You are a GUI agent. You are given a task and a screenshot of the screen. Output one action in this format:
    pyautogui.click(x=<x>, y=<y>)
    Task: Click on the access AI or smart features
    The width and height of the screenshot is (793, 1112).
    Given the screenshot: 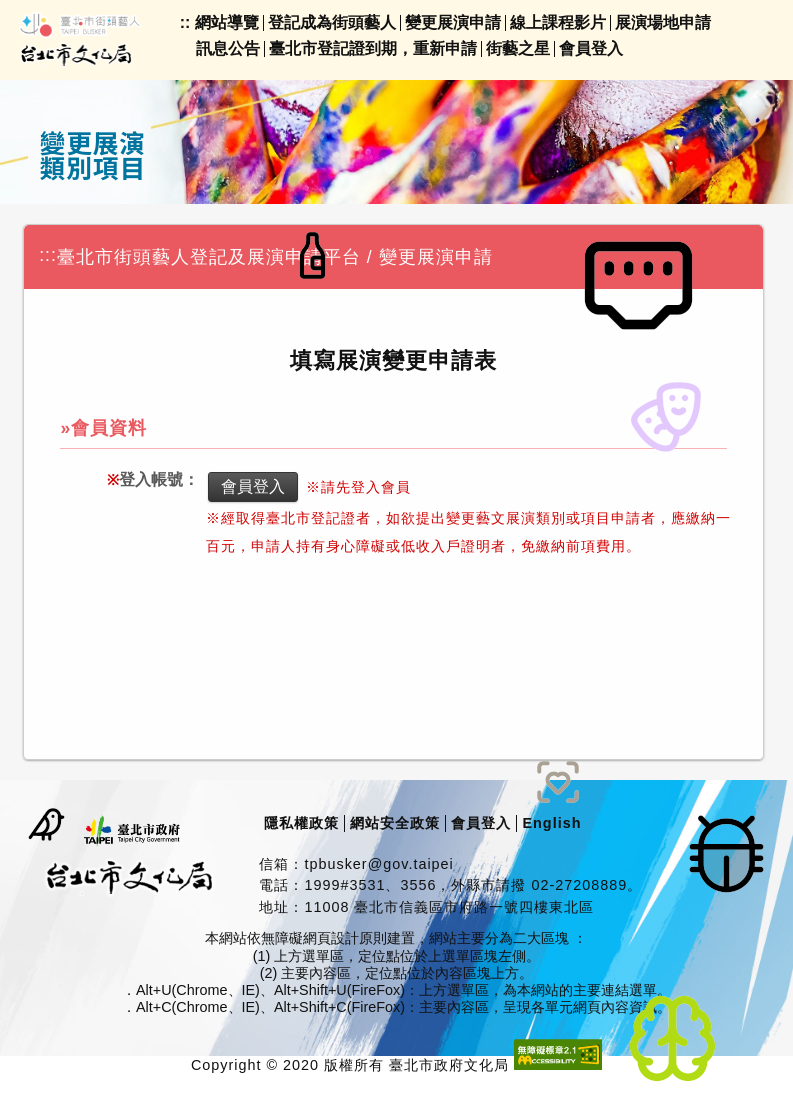 What is the action you would take?
    pyautogui.click(x=672, y=1038)
    